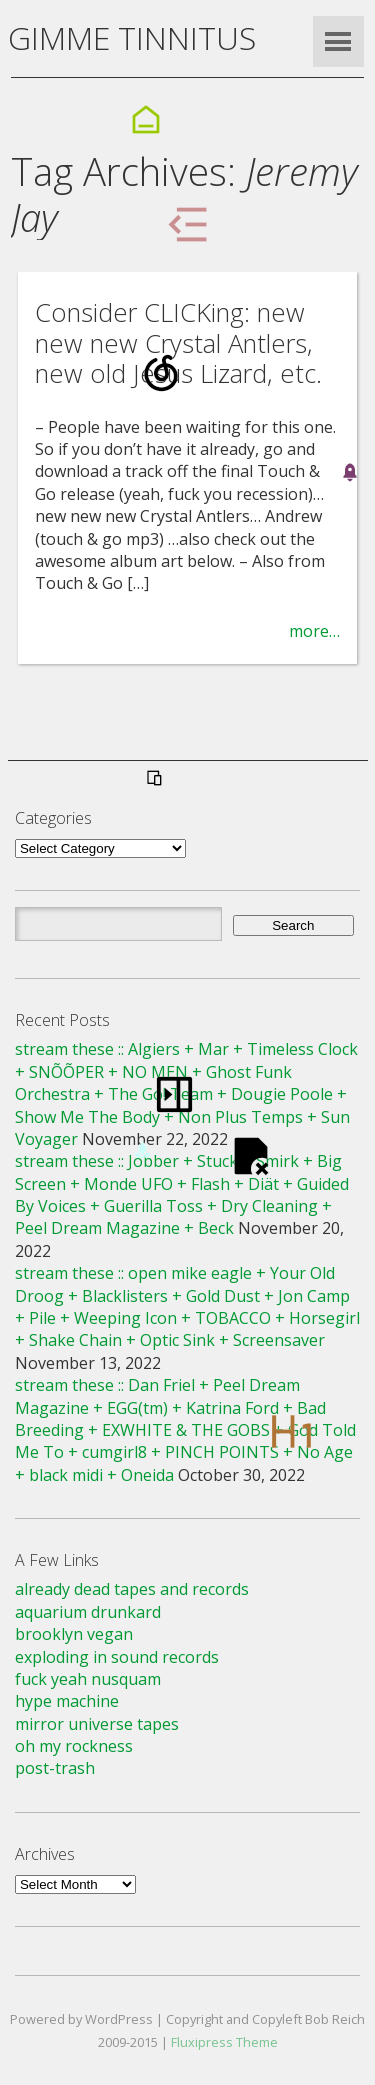 Image resolution: width=375 pixels, height=2085 pixels. I want to click on expand or show the sidebar panel, so click(174, 1094).